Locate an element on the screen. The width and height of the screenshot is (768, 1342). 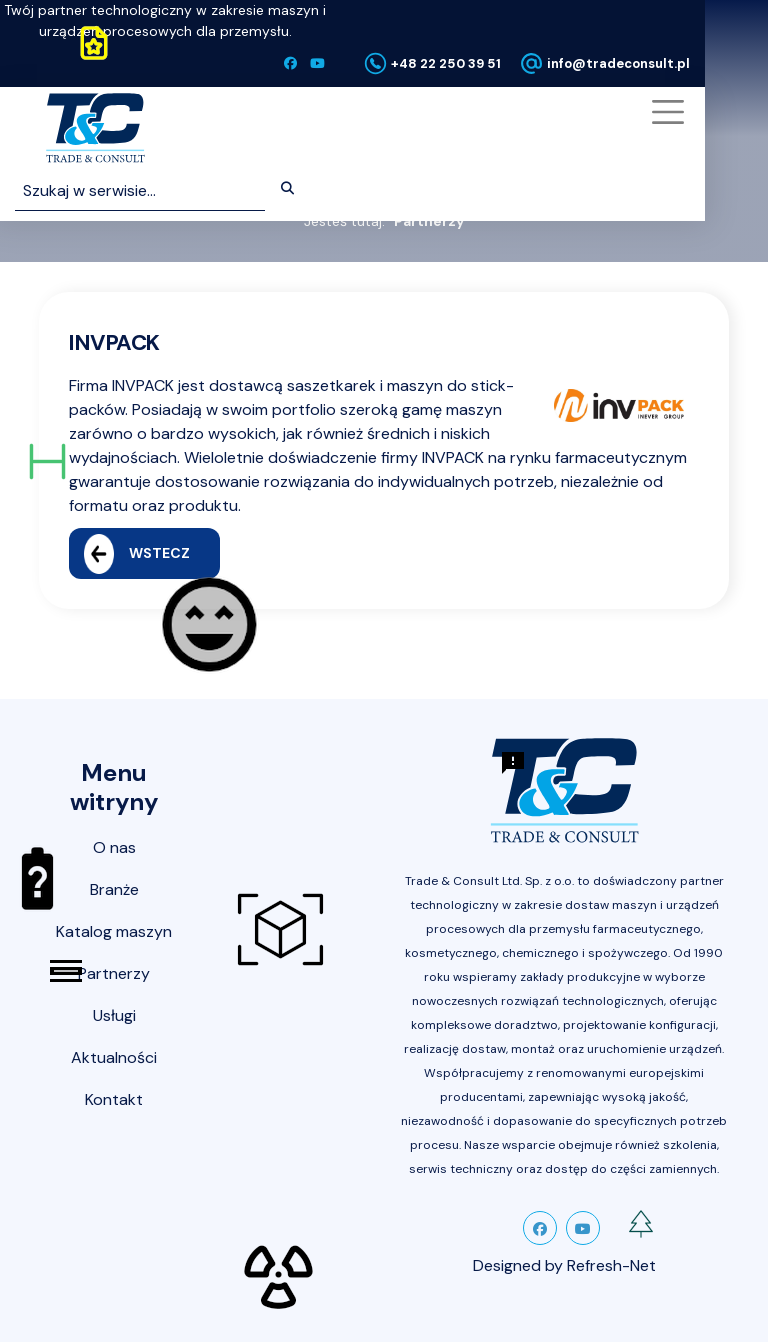
mark a file as favorite is located at coordinates (94, 43).